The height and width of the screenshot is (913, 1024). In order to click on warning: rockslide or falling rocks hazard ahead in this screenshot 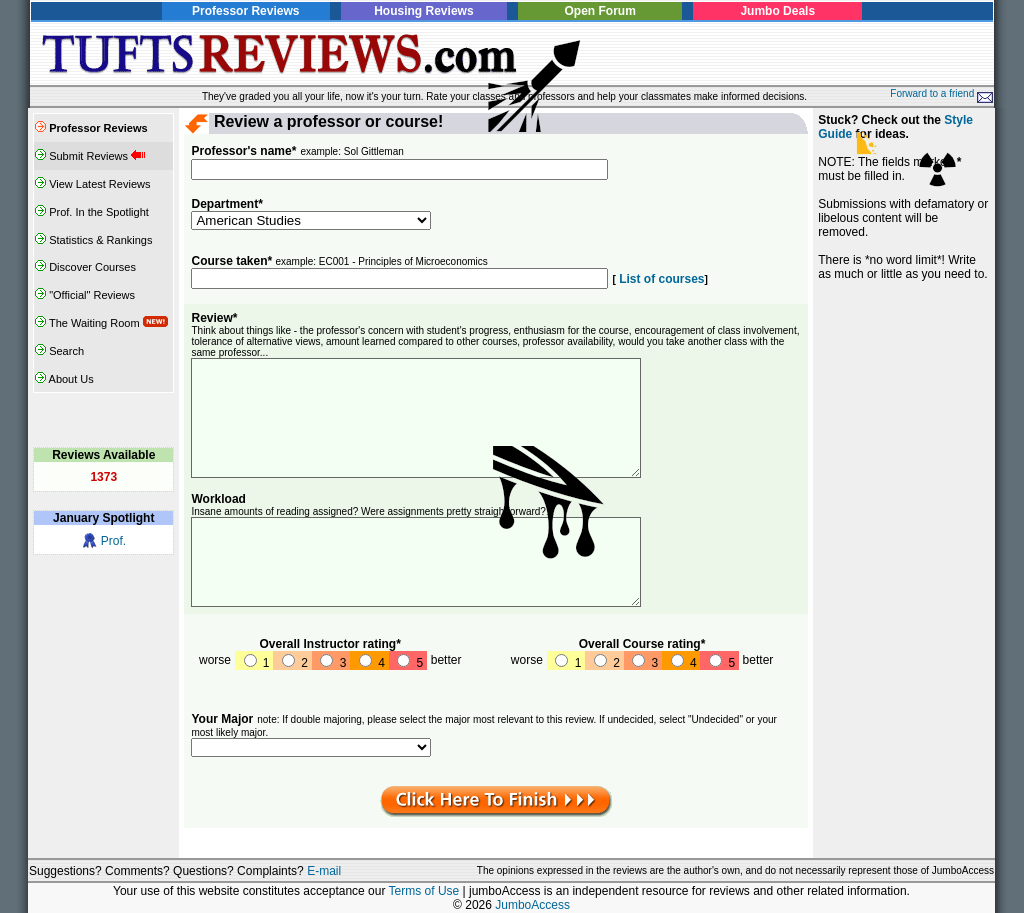, I will do `click(868, 142)`.